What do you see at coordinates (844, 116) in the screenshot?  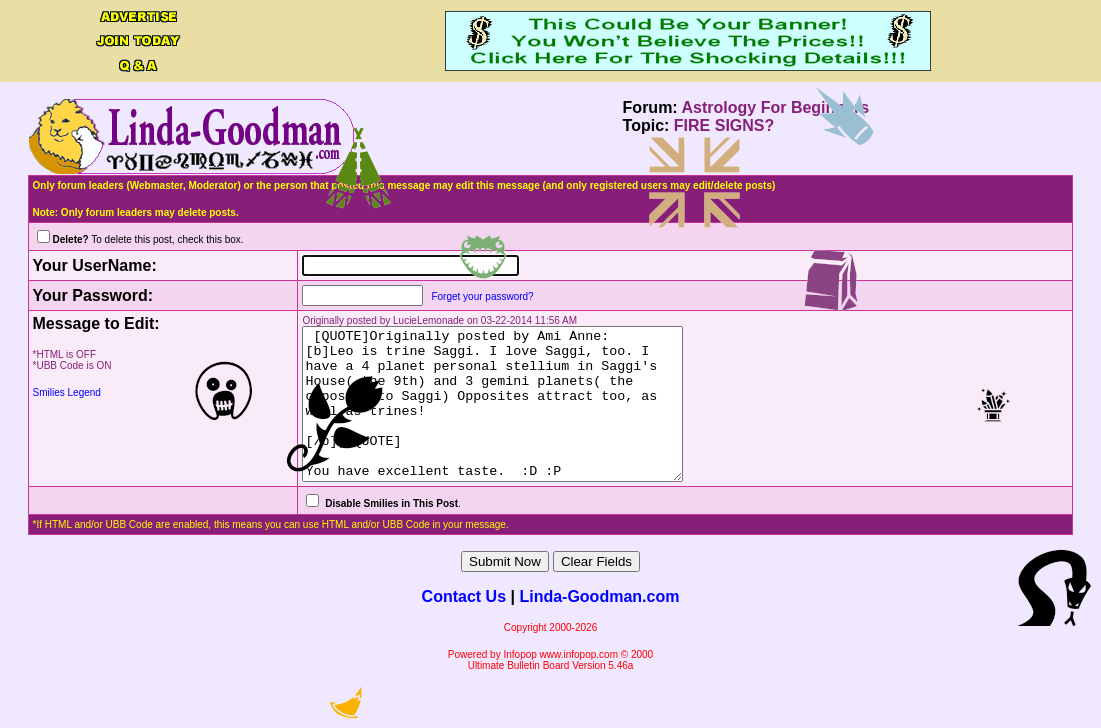 I see `indicates influence or social impact` at bounding box center [844, 116].